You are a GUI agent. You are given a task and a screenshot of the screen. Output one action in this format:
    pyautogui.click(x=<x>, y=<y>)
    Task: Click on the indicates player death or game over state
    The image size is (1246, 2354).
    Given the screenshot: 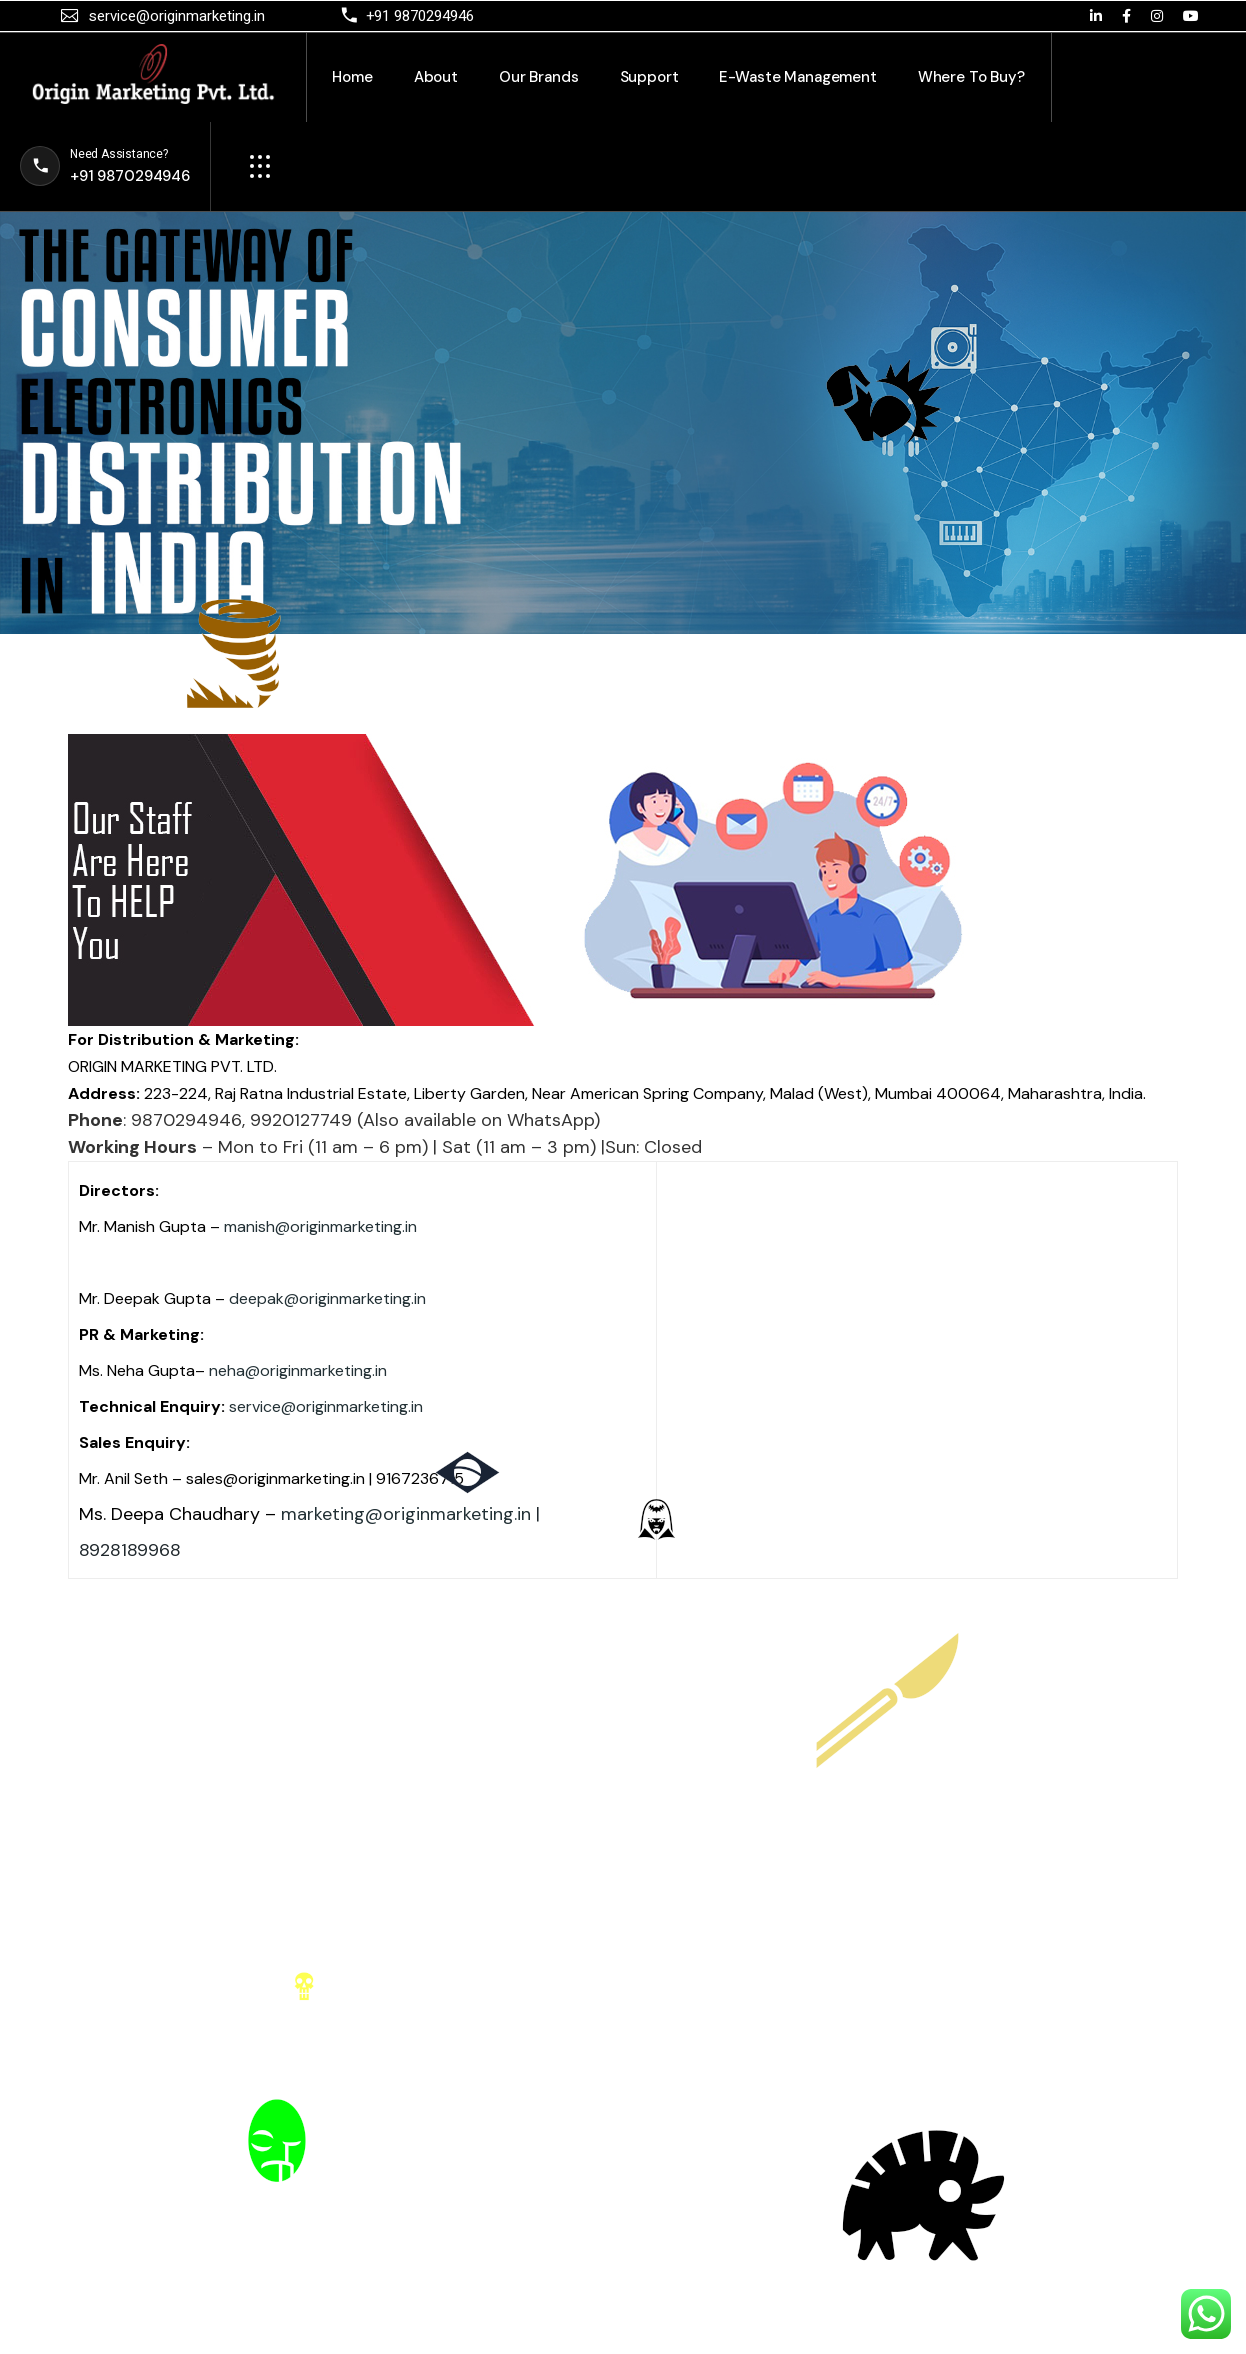 What is the action you would take?
    pyautogui.click(x=304, y=1986)
    